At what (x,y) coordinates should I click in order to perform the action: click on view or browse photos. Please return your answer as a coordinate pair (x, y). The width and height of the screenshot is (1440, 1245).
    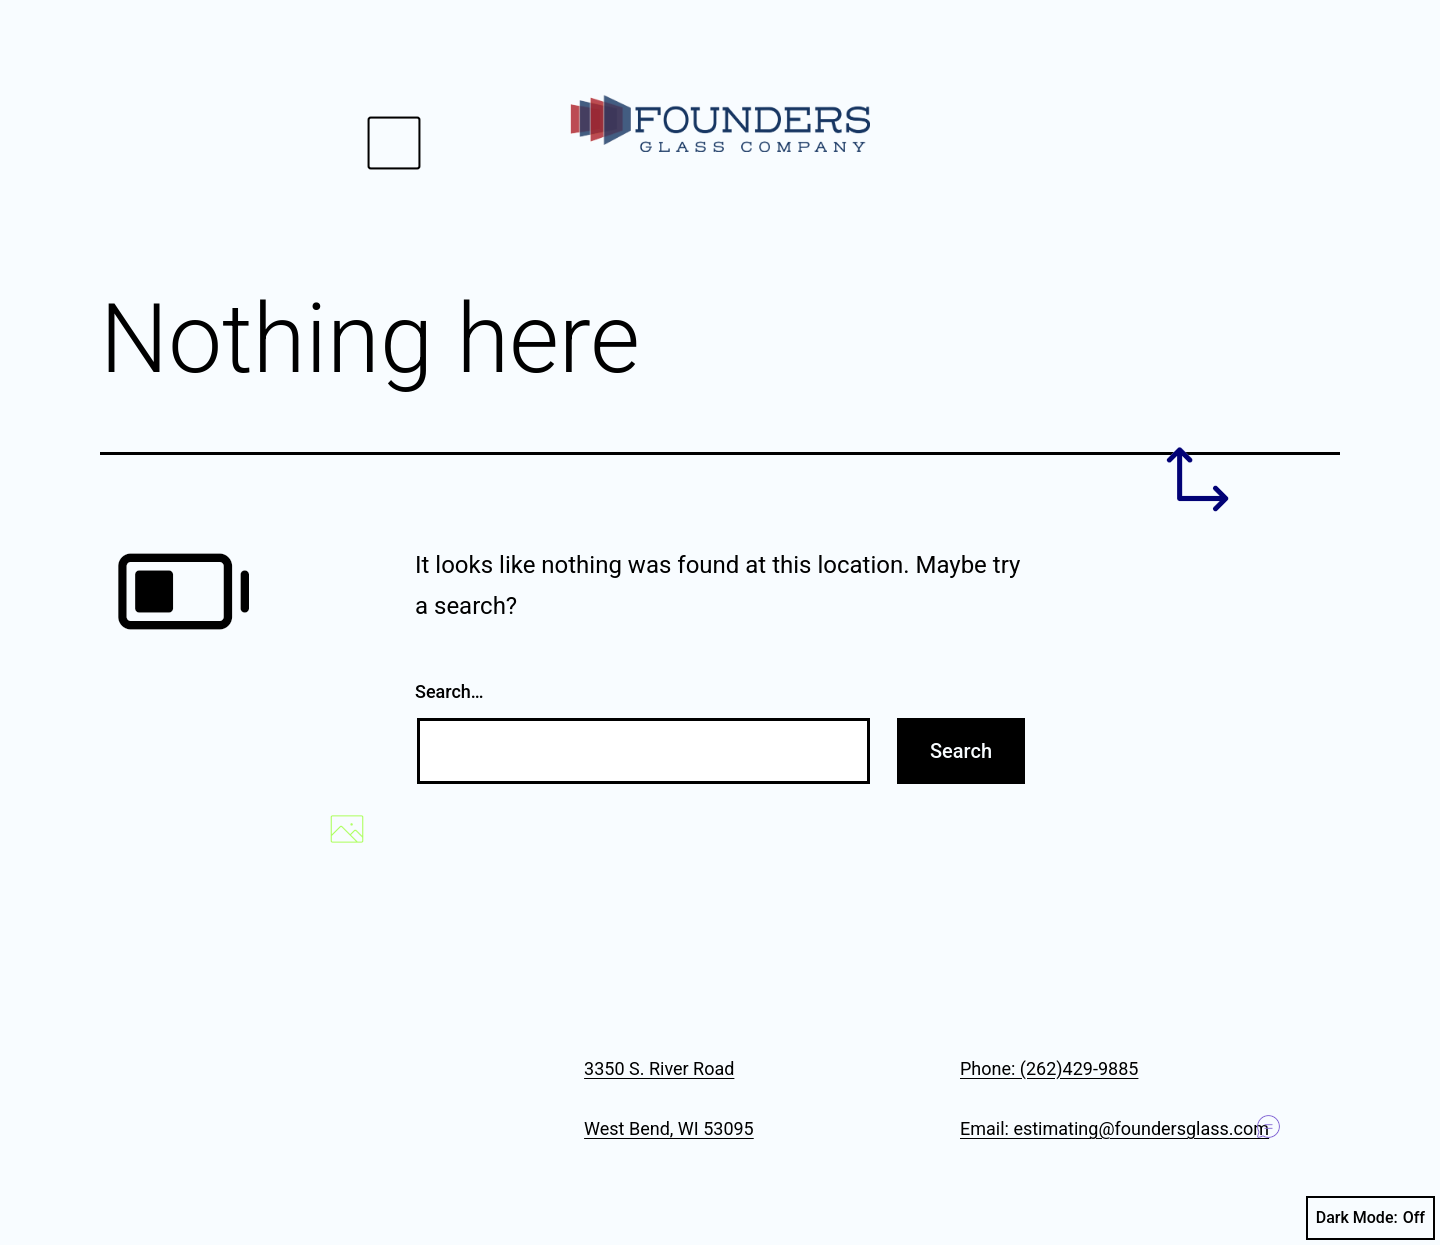
    Looking at the image, I should click on (347, 829).